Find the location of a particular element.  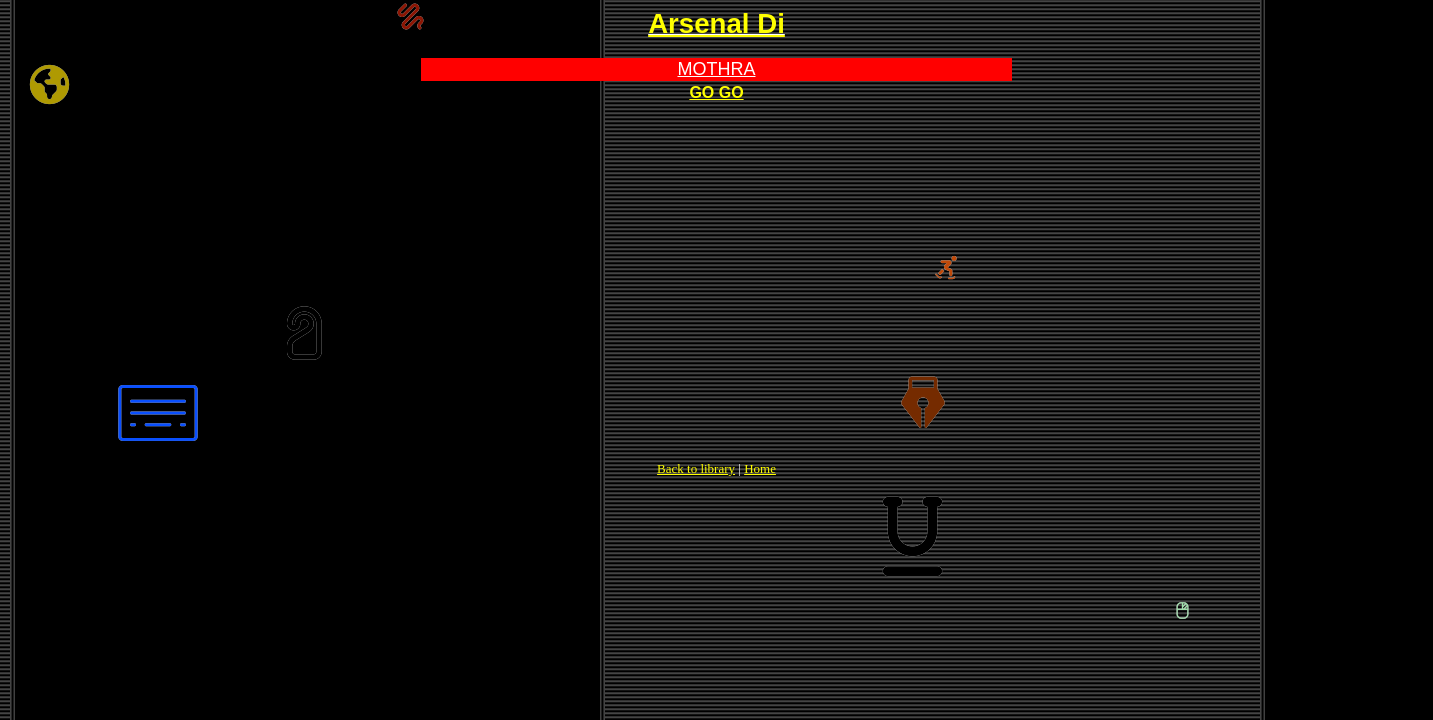

access hotel or accommodation services is located at coordinates (303, 333).